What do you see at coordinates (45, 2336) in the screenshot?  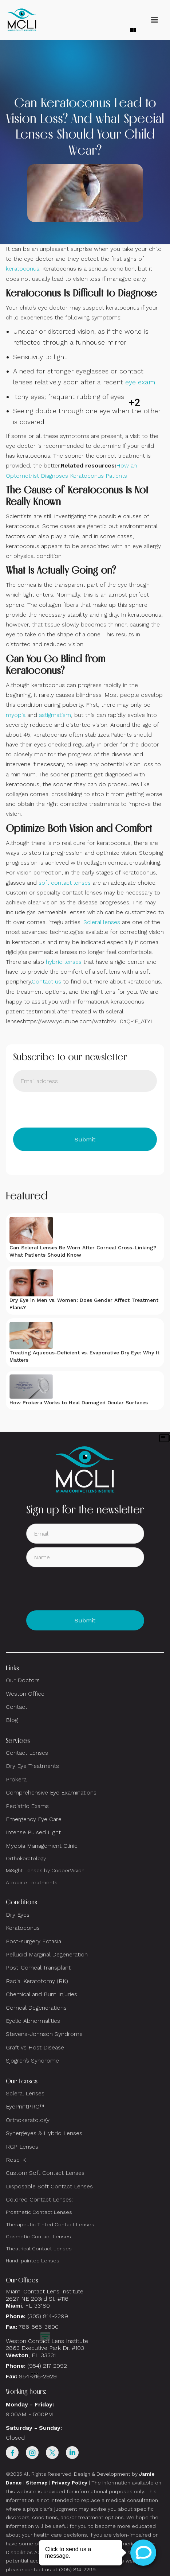 I see `filter or sort list content` at bounding box center [45, 2336].